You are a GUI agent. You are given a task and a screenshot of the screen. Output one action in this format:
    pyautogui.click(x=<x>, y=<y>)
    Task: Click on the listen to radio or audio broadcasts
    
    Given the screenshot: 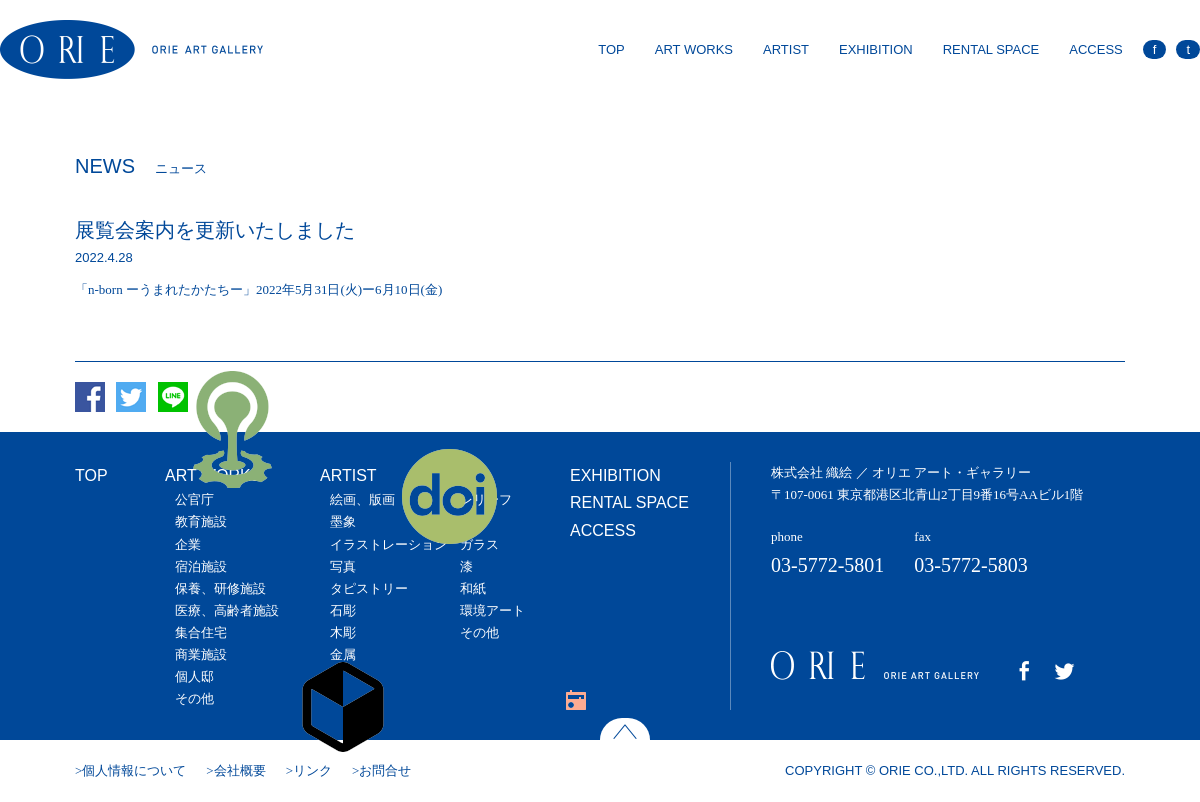 What is the action you would take?
    pyautogui.click(x=576, y=701)
    